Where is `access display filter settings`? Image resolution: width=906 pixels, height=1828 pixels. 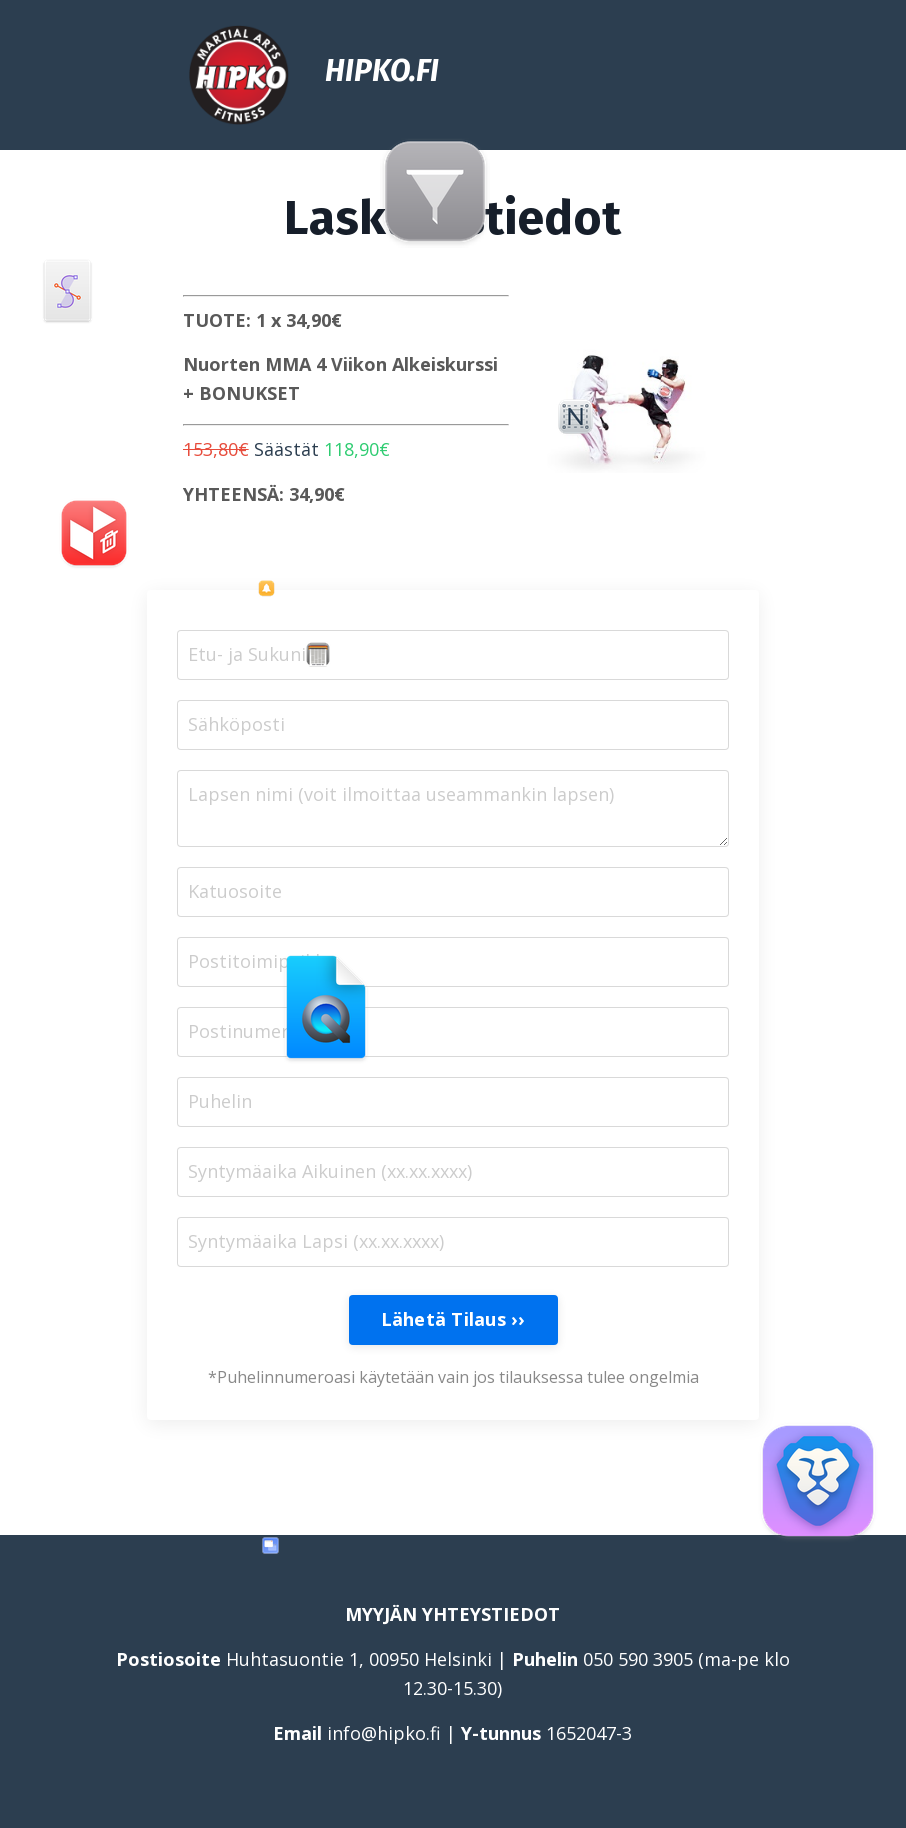
access display filter settings is located at coordinates (435, 193).